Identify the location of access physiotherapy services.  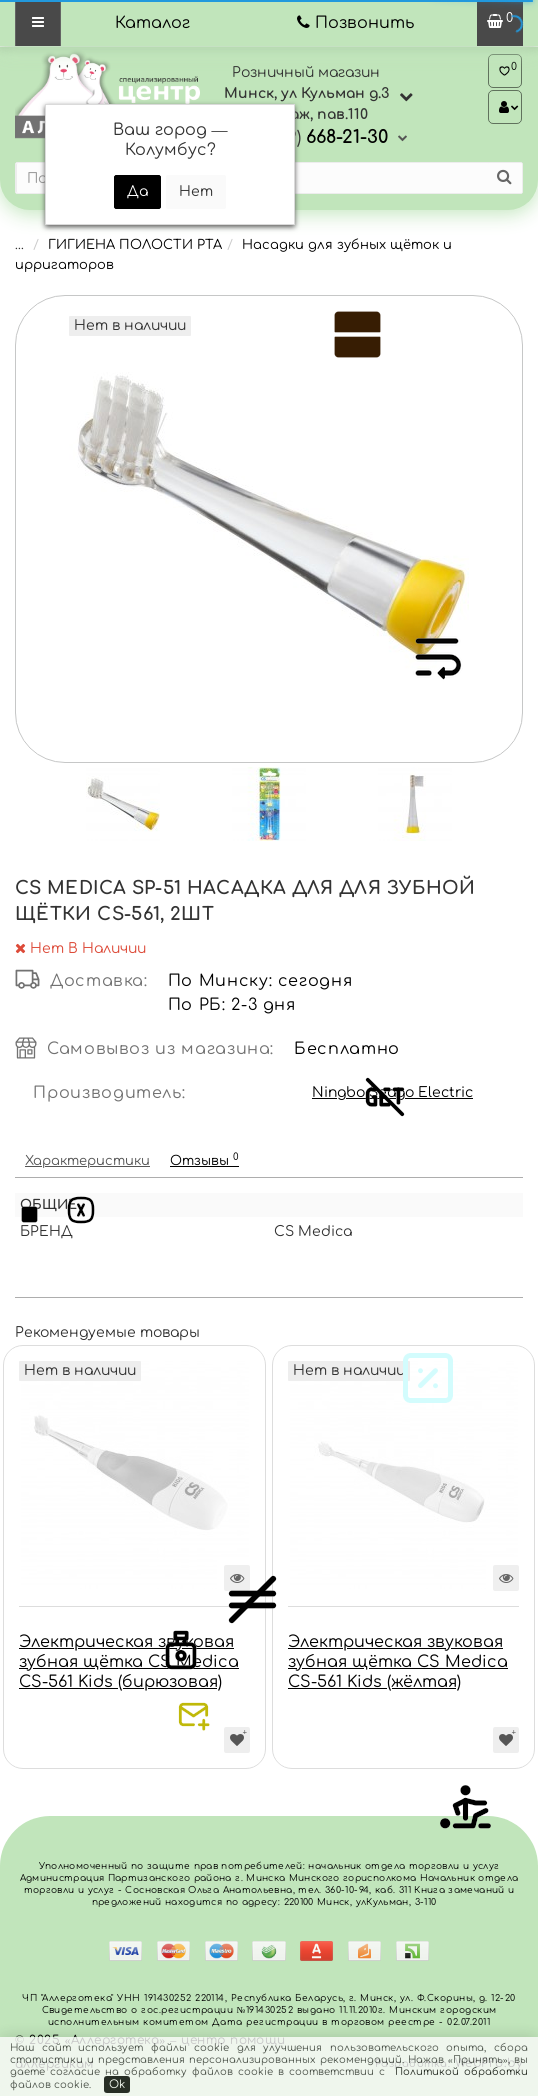
(465, 1805).